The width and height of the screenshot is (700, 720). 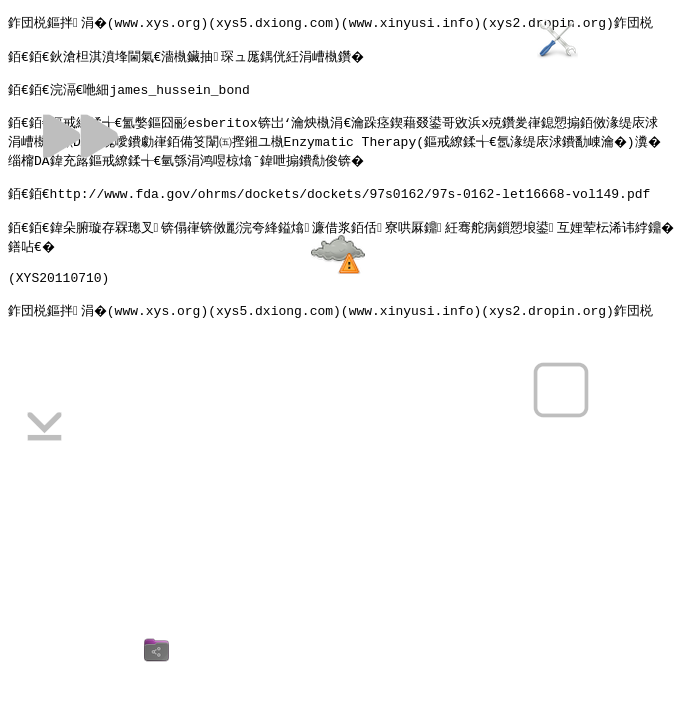 I want to click on open system preferences, so click(x=557, y=38).